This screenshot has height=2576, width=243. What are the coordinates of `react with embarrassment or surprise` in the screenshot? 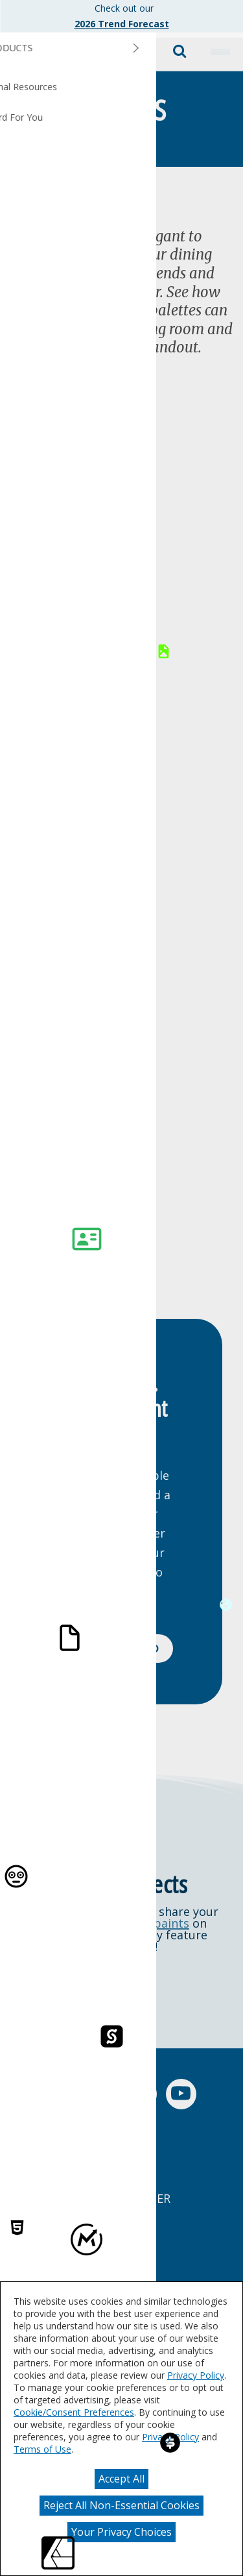 It's located at (16, 1876).